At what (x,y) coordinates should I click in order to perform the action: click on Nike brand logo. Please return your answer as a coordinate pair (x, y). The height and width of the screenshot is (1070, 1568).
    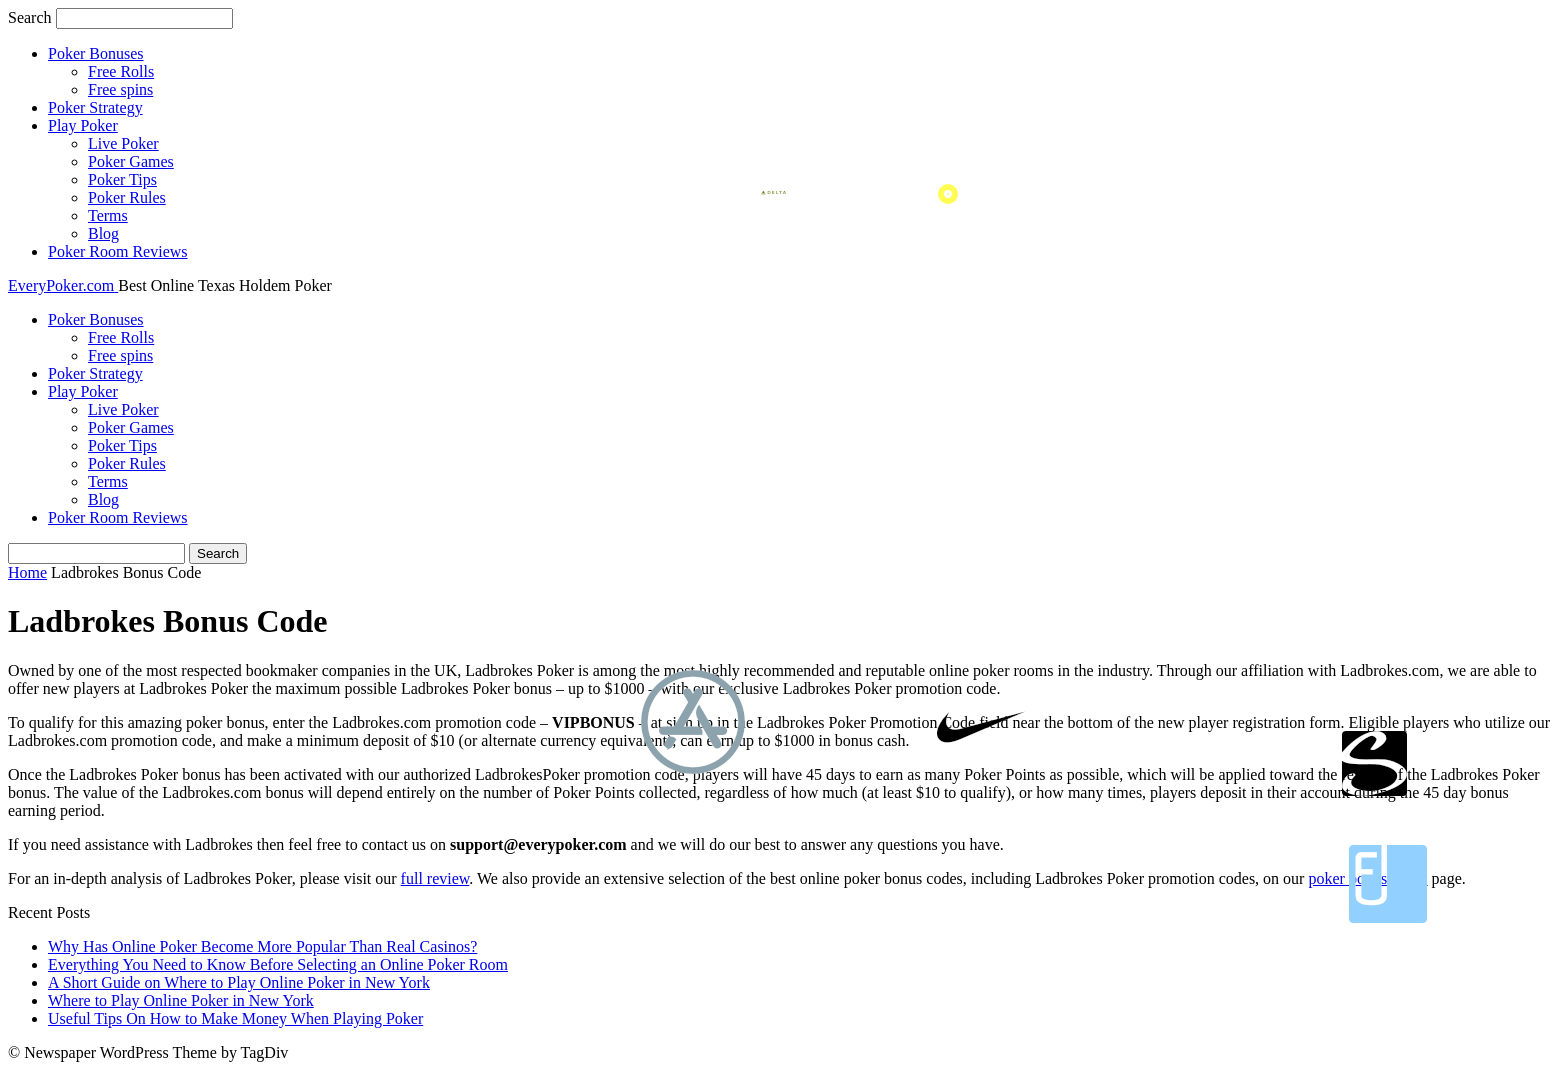
    Looking at the image, I should click on (981, 727).